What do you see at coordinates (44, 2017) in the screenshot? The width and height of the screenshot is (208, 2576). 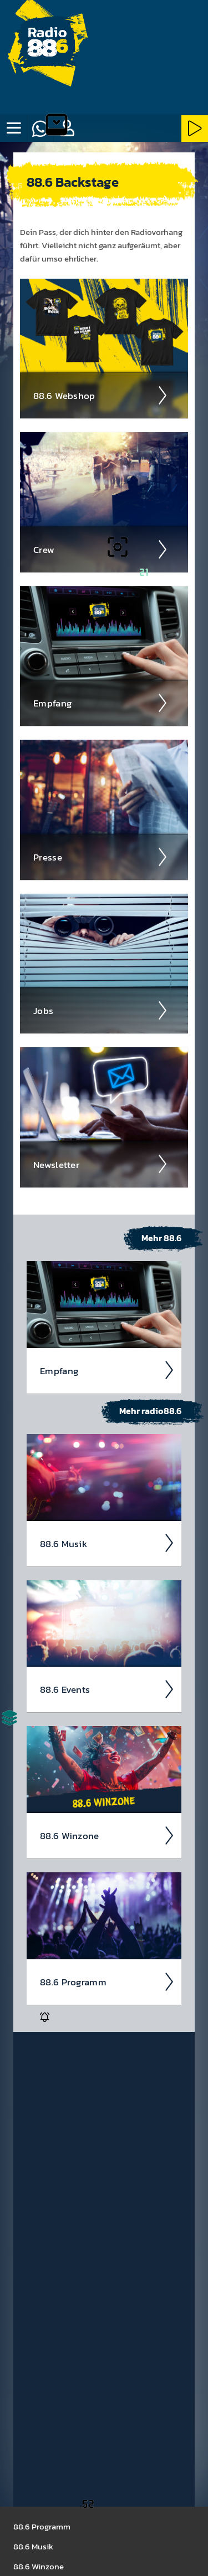 I see `indicates new notifications or alerts` at bounding box center [44, 2017].